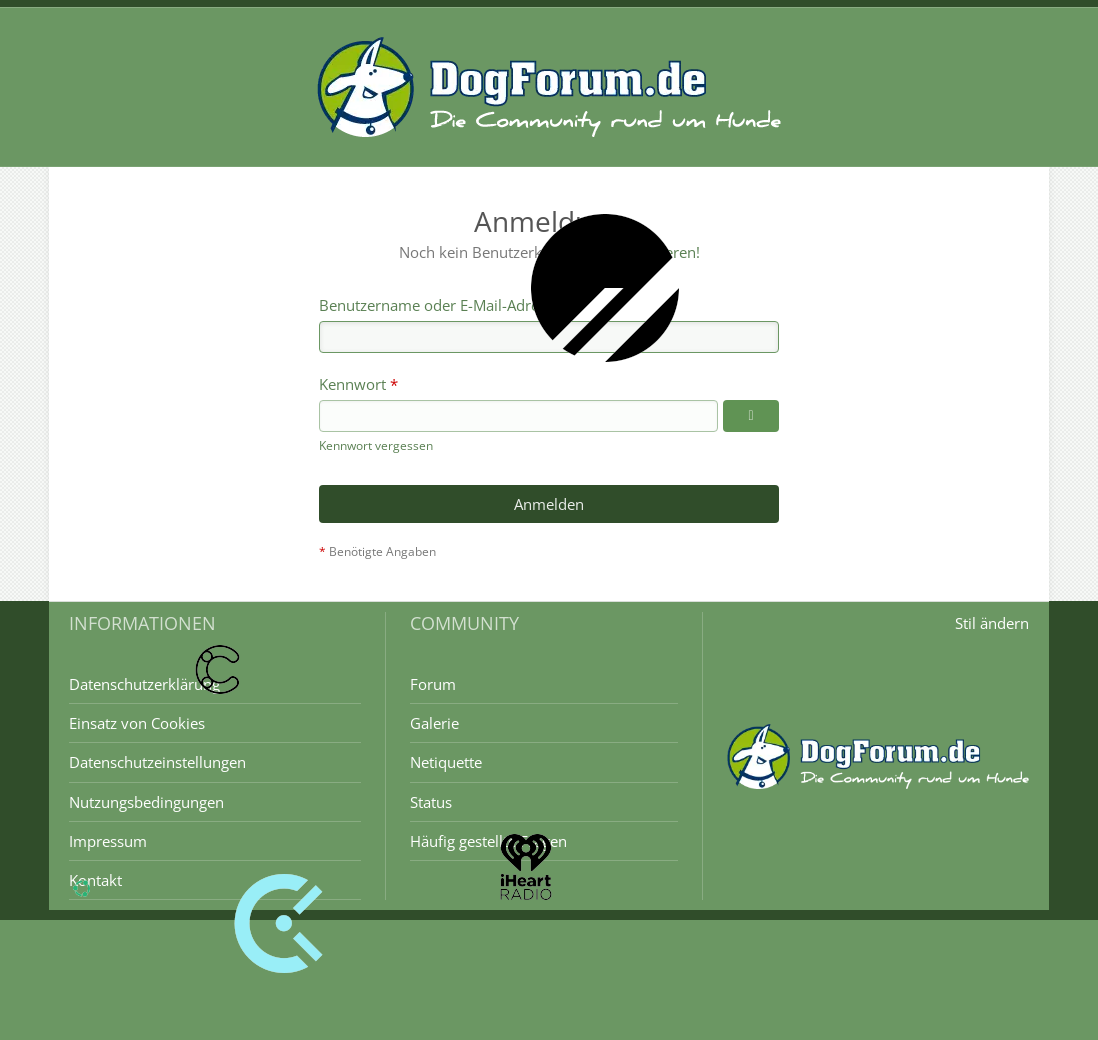 The image size is (1098, 1040). I want to click on link to Contentful CMS platform, so click(217, 669).